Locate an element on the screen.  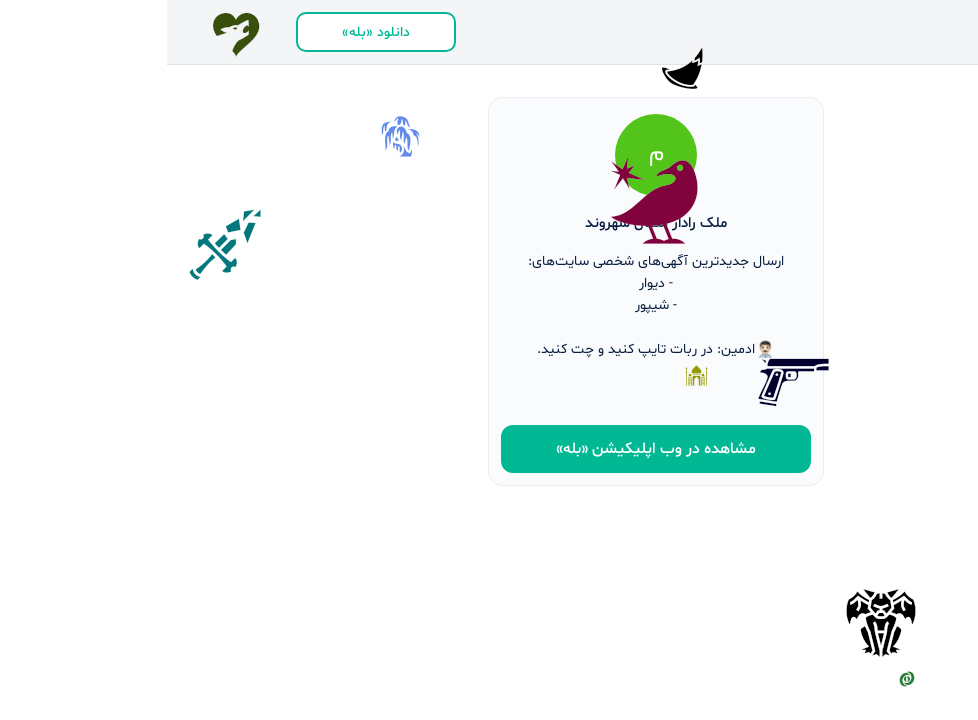
indicates a surreal or dream-like game state is located at coordinates (907, 679).